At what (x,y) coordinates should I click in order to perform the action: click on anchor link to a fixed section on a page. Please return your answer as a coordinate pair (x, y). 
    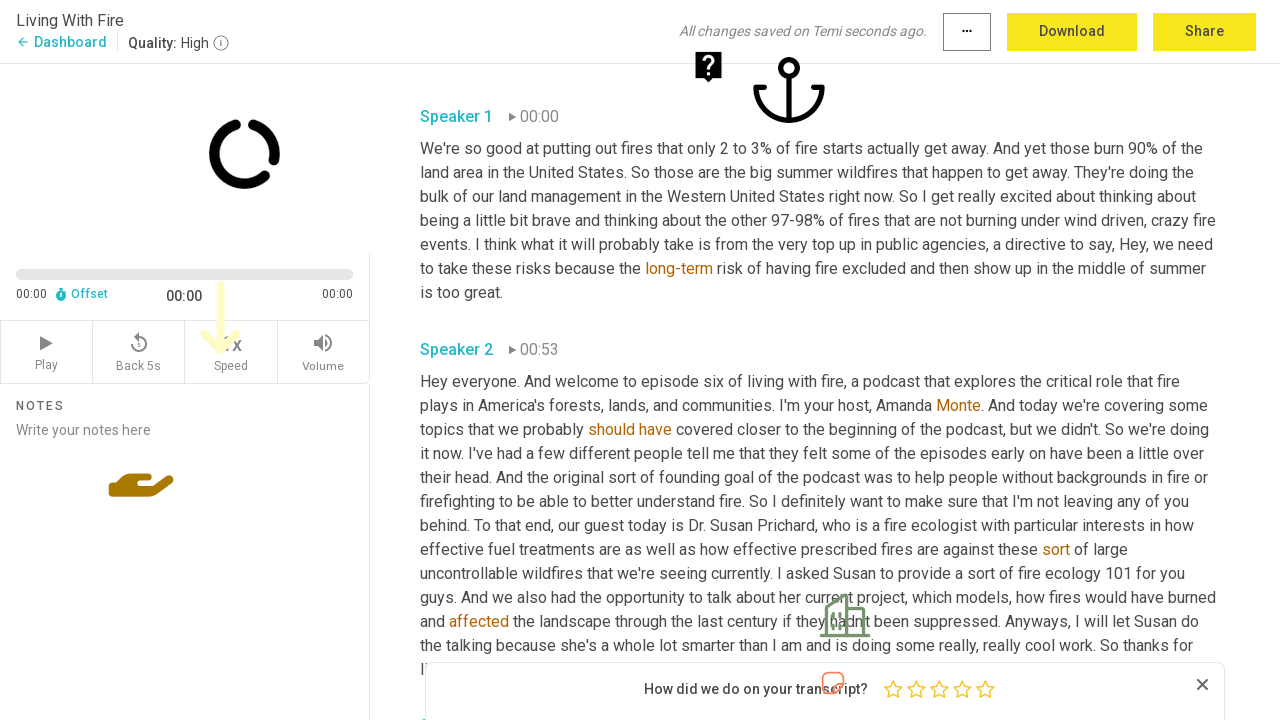
    Looking at the image, I should click on (789, 90).